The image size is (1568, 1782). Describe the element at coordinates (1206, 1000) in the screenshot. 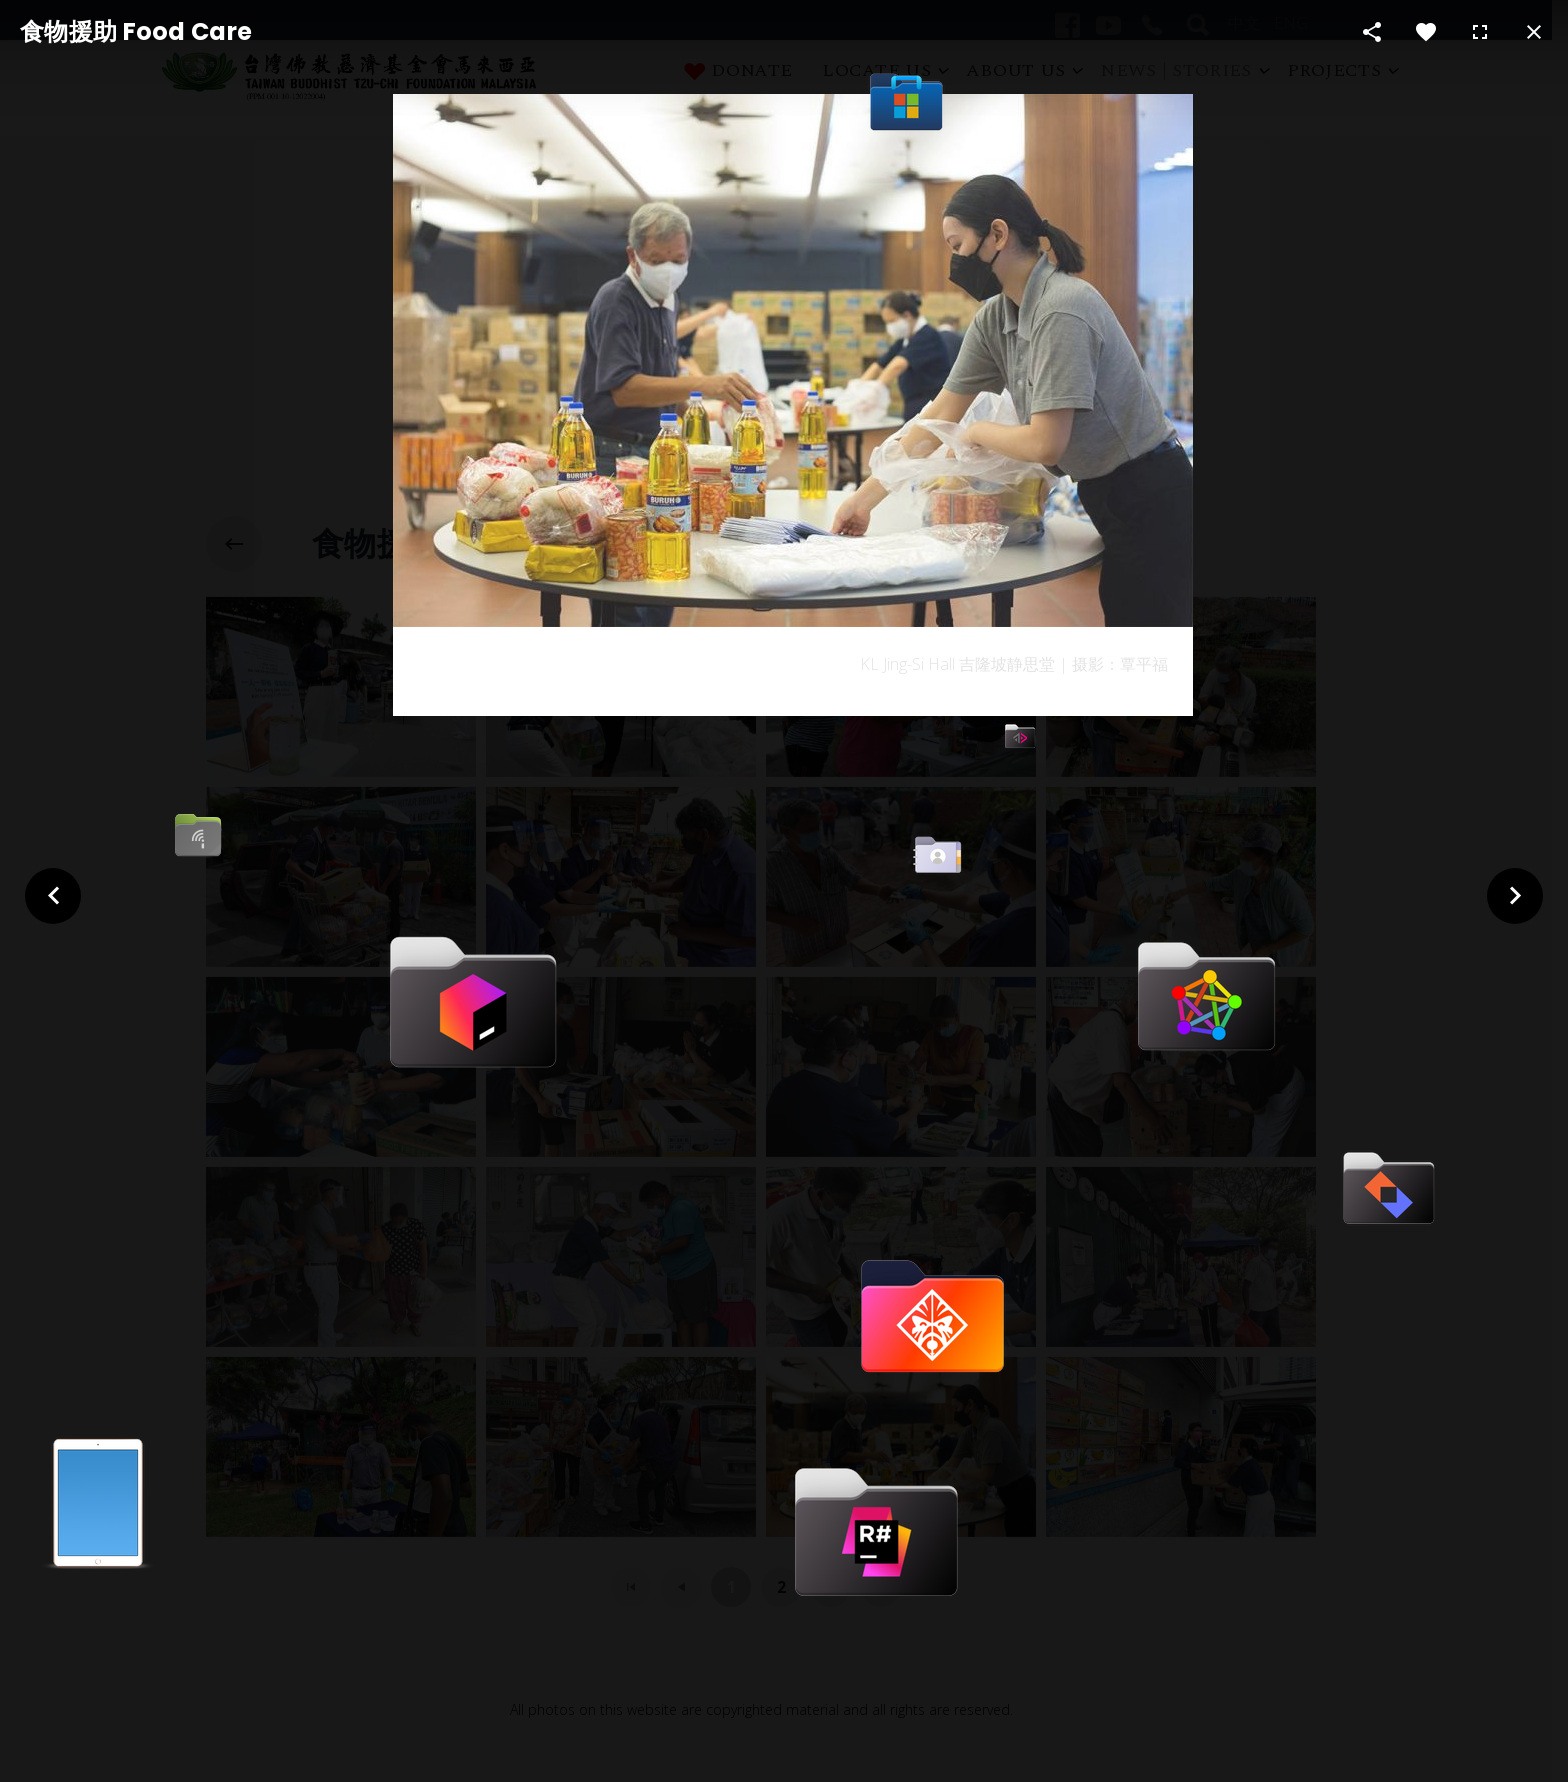

I see `open fediverse-related files and content` at that location.